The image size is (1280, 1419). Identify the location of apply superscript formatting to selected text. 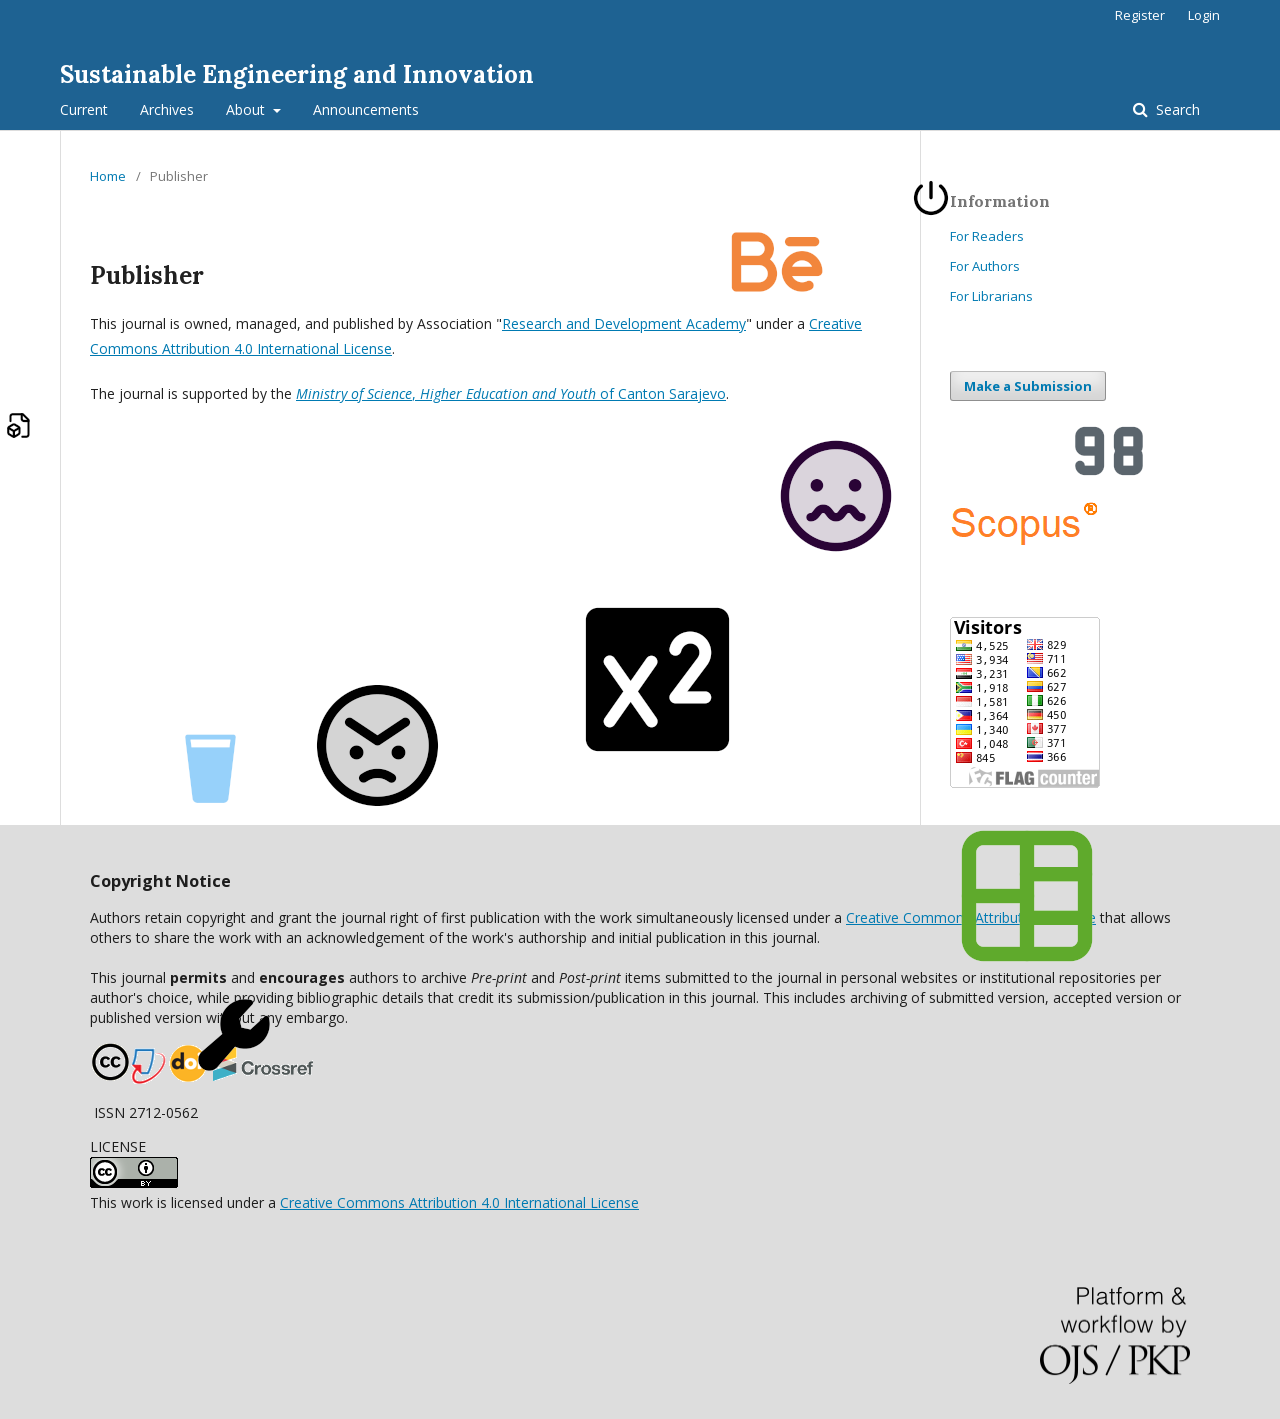
(657, 679).